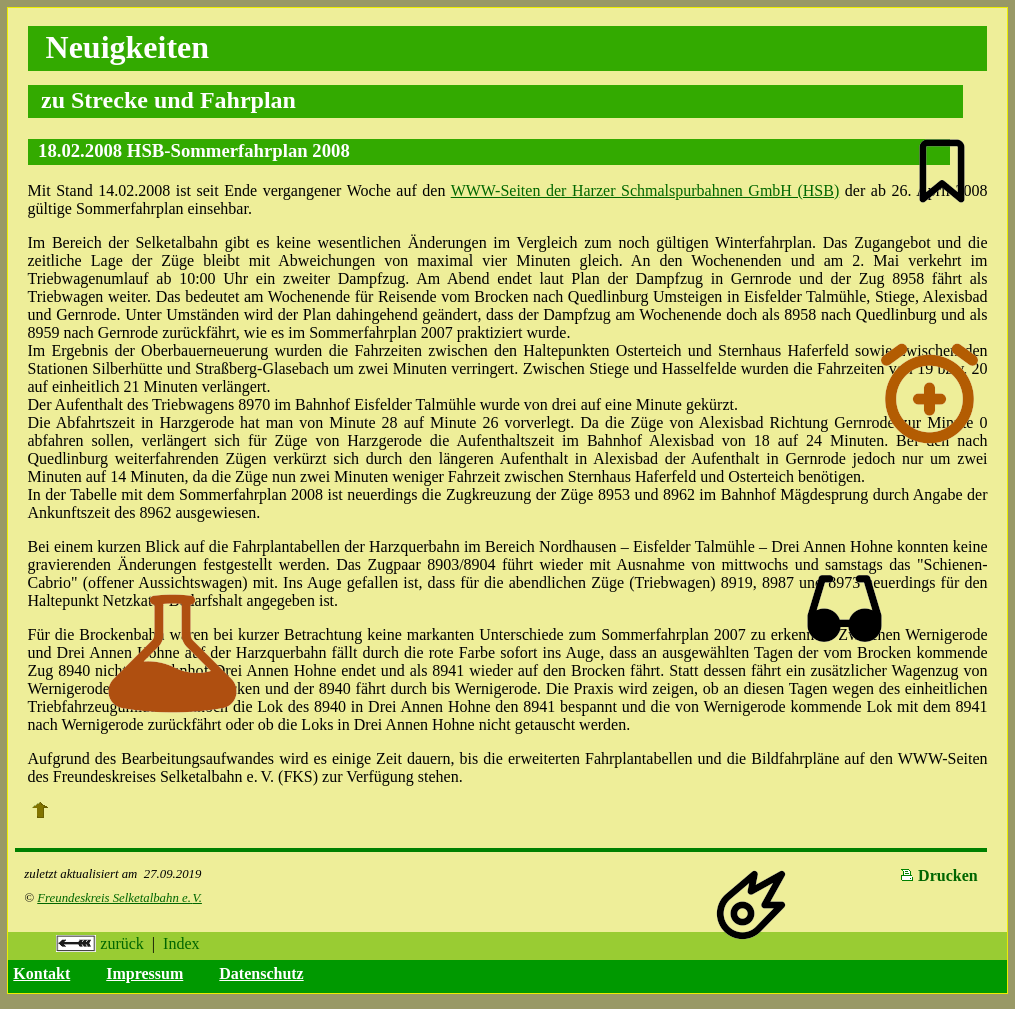 The image size is (1015, 1009). Describe the element at coordinates (929, 393) in the screenshot. I see `add a new alarm` at that location.